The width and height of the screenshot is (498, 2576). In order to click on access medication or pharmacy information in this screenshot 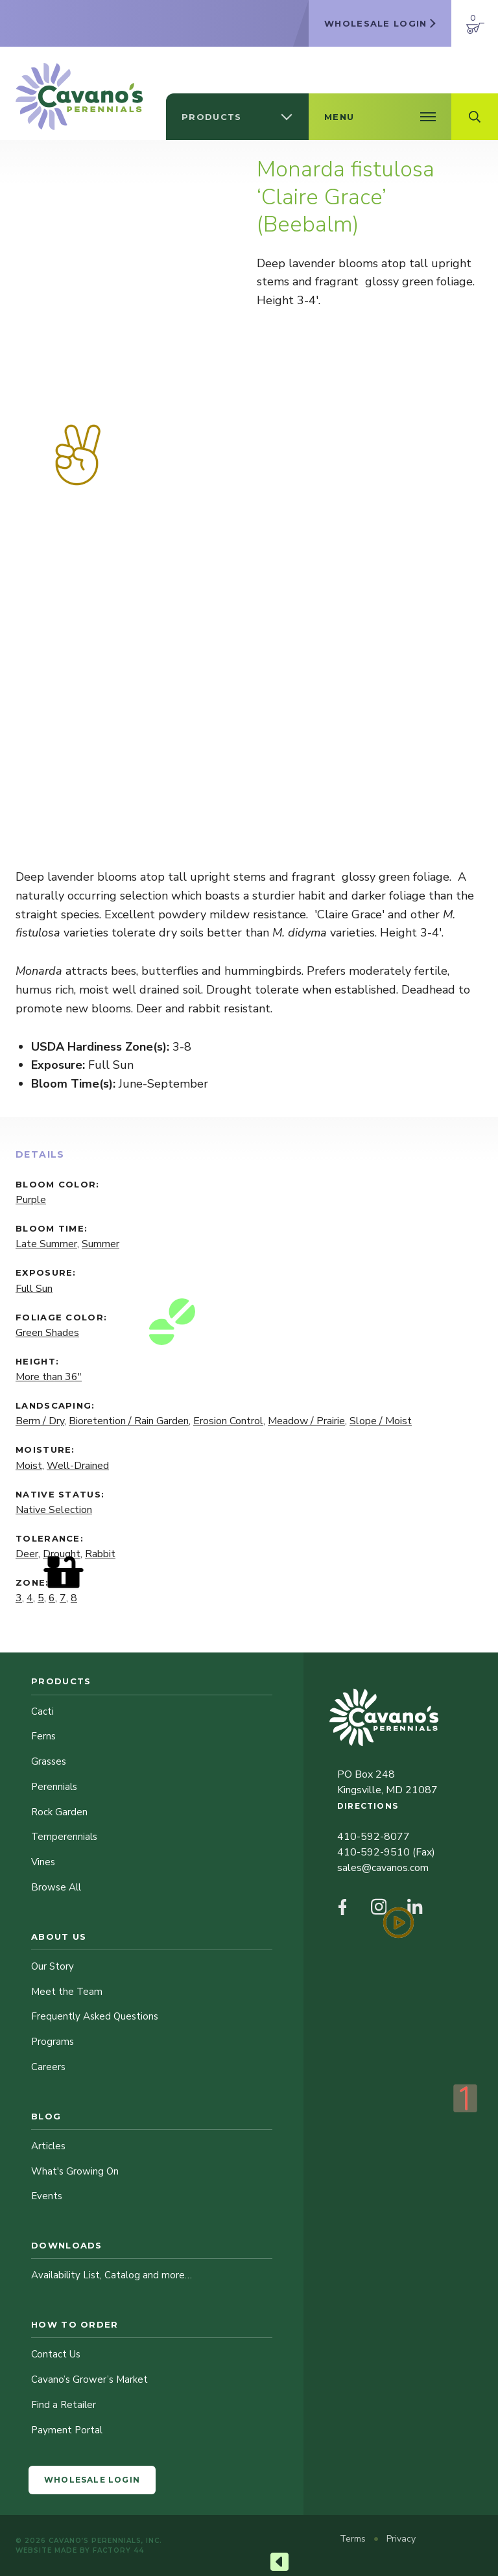, I will do `click(172, 1322)`.